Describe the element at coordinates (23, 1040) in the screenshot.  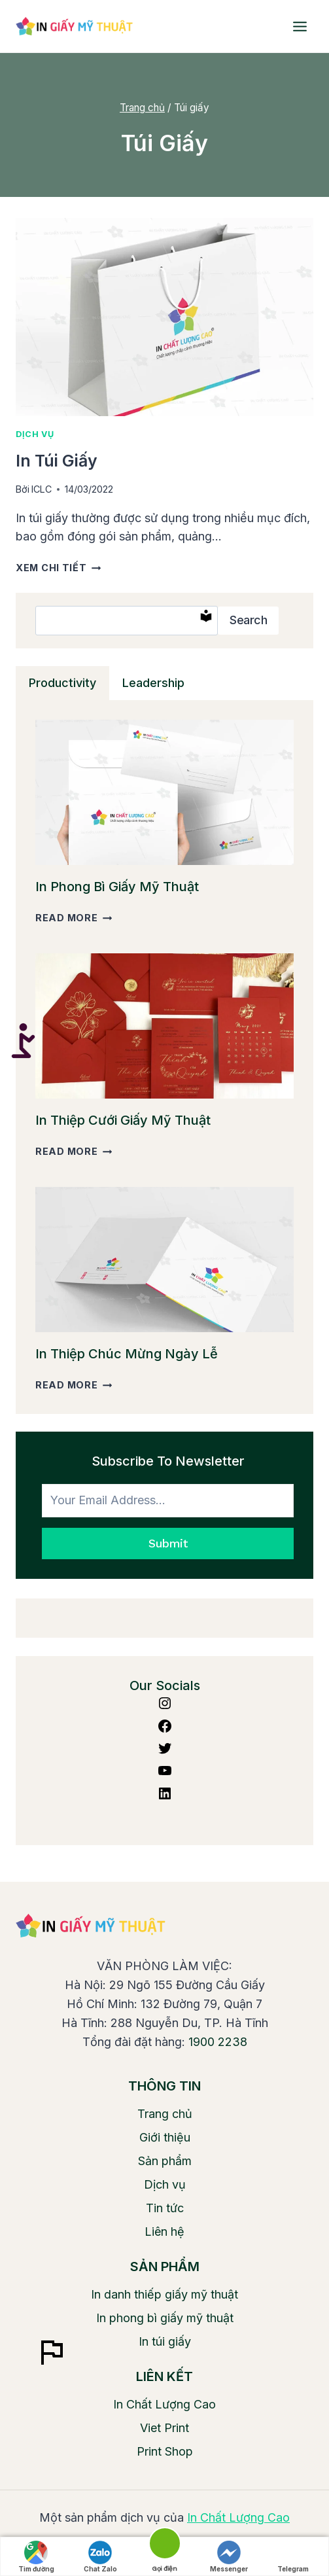
I see `access prayer or meditation features` at that location.